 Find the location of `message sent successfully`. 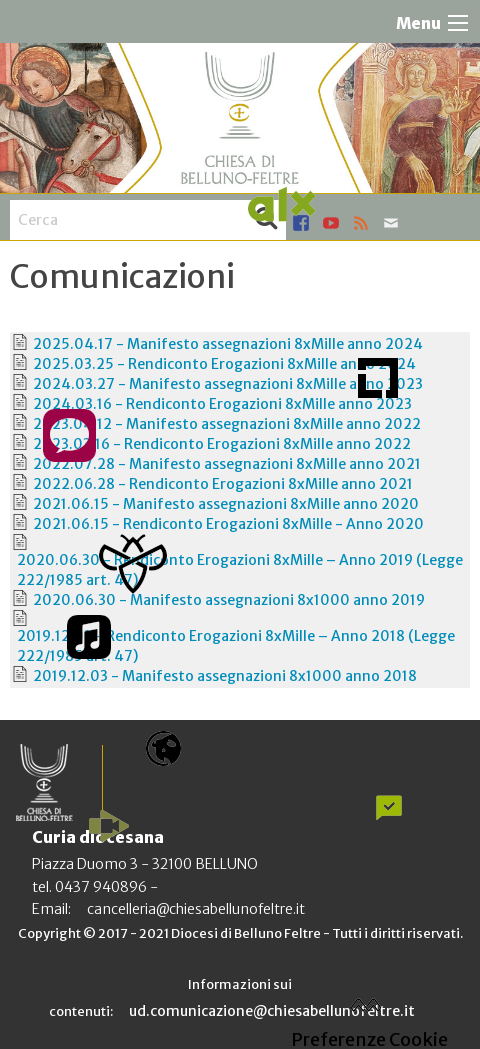

message sent successfully is located at coordinates (389, 807).